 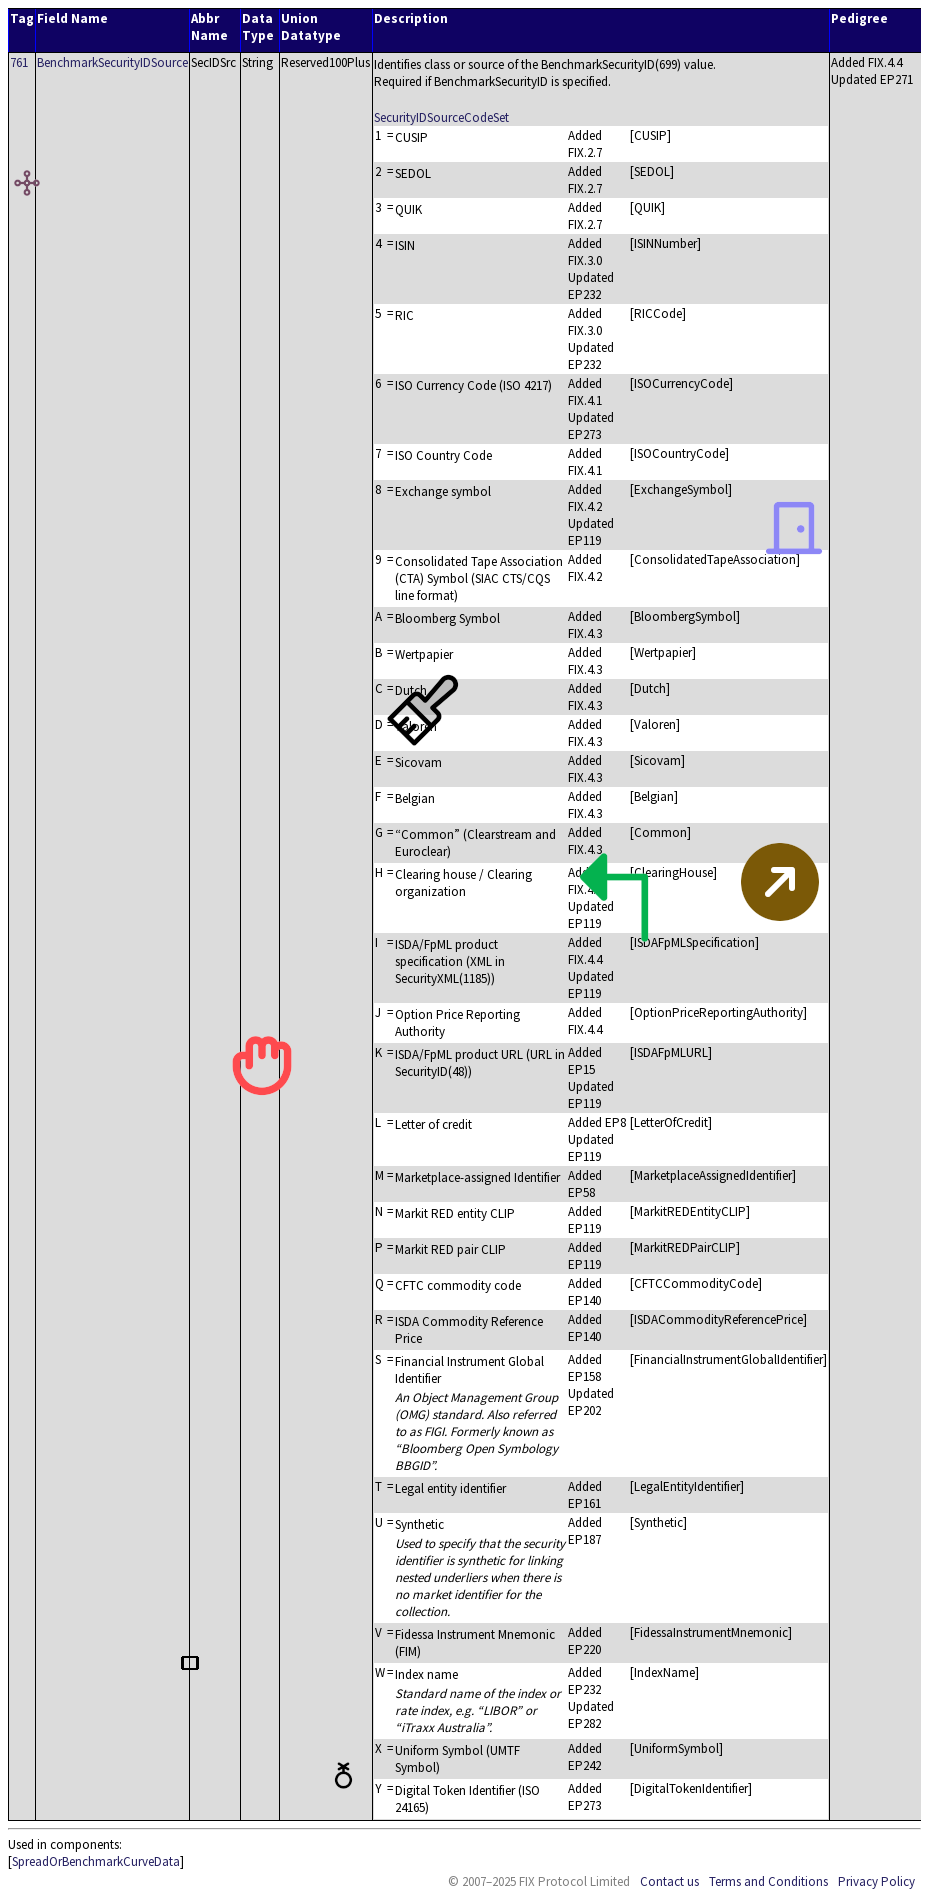 I want to click on exit or log out of the application, so click(x=794, y=528).